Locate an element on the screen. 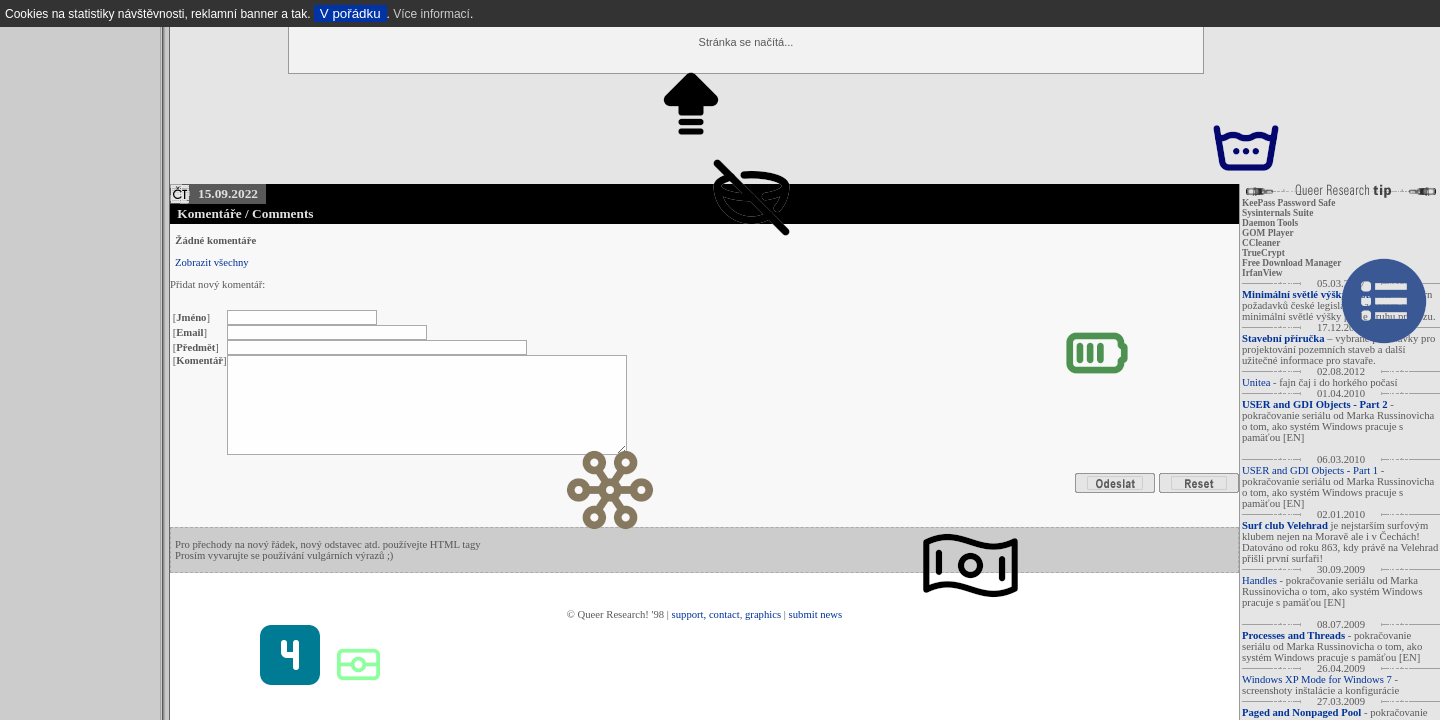  access electronic passport or travel documents is located at coordinates (358, 664).